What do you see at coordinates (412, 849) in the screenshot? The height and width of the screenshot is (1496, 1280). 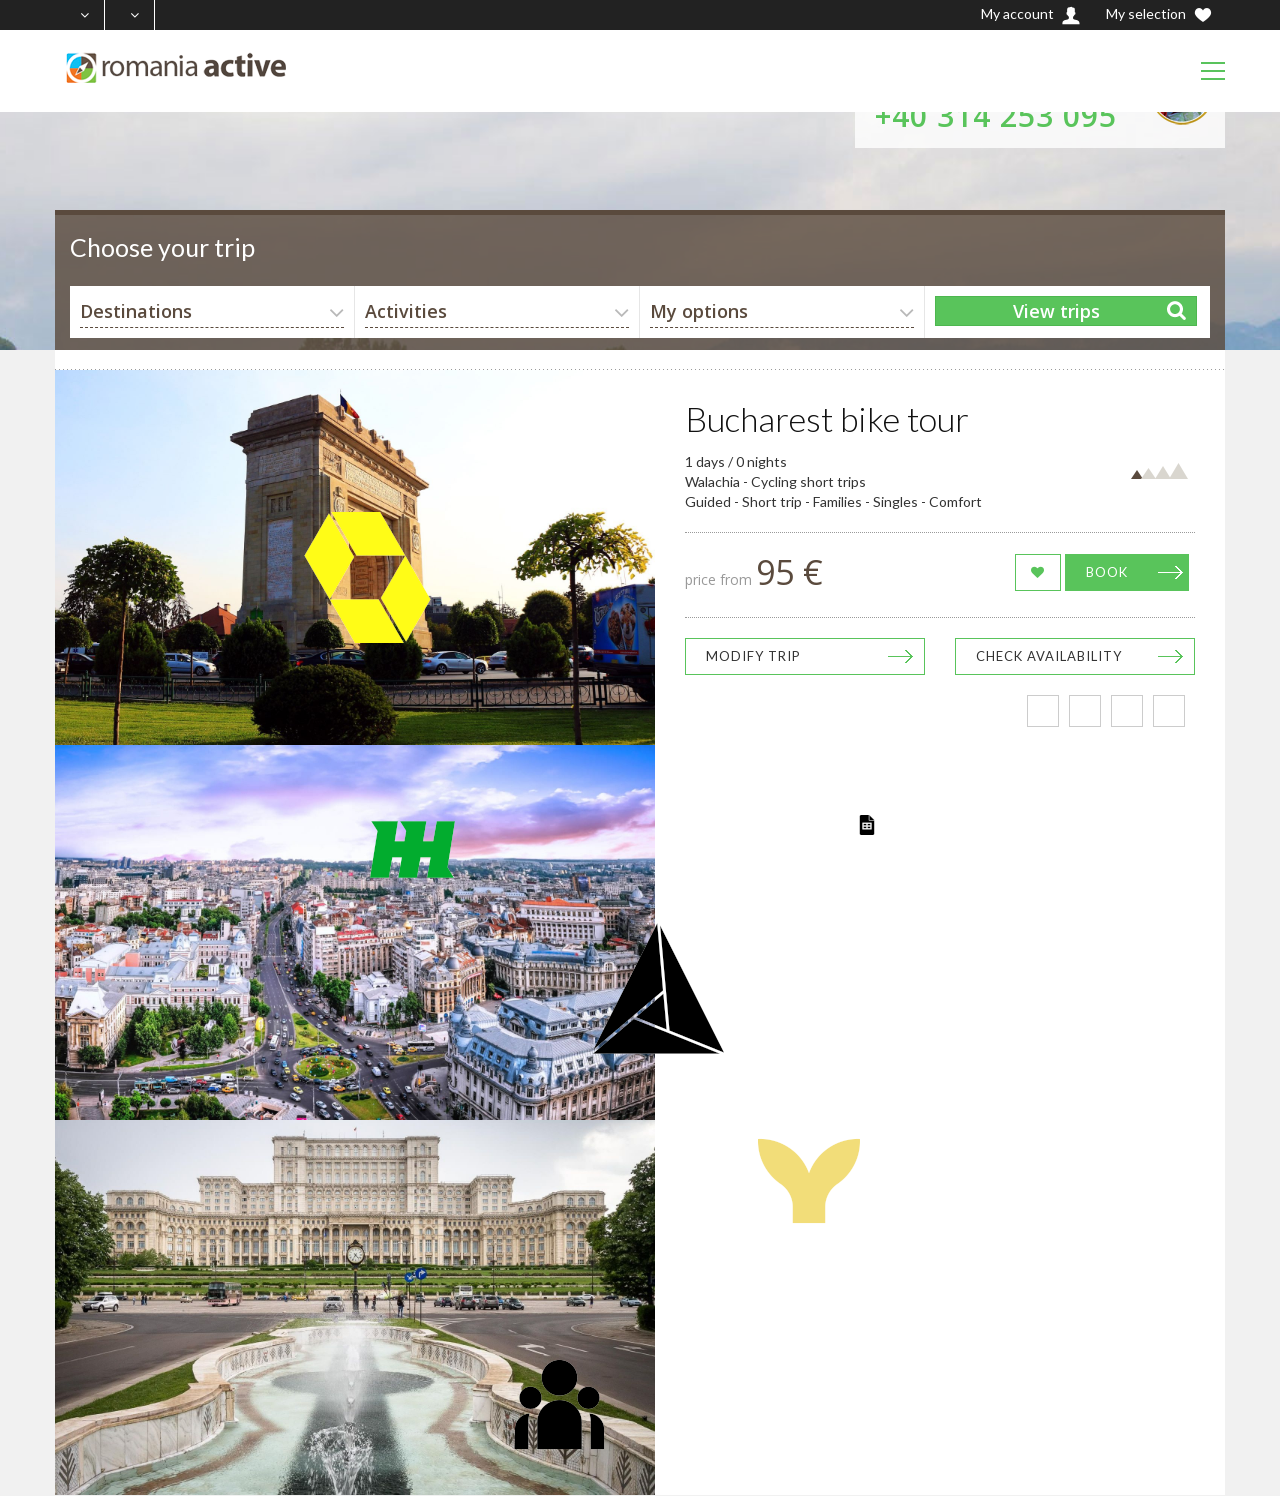 I see `open the Car Throttle app` at bounding box center [412, 849].